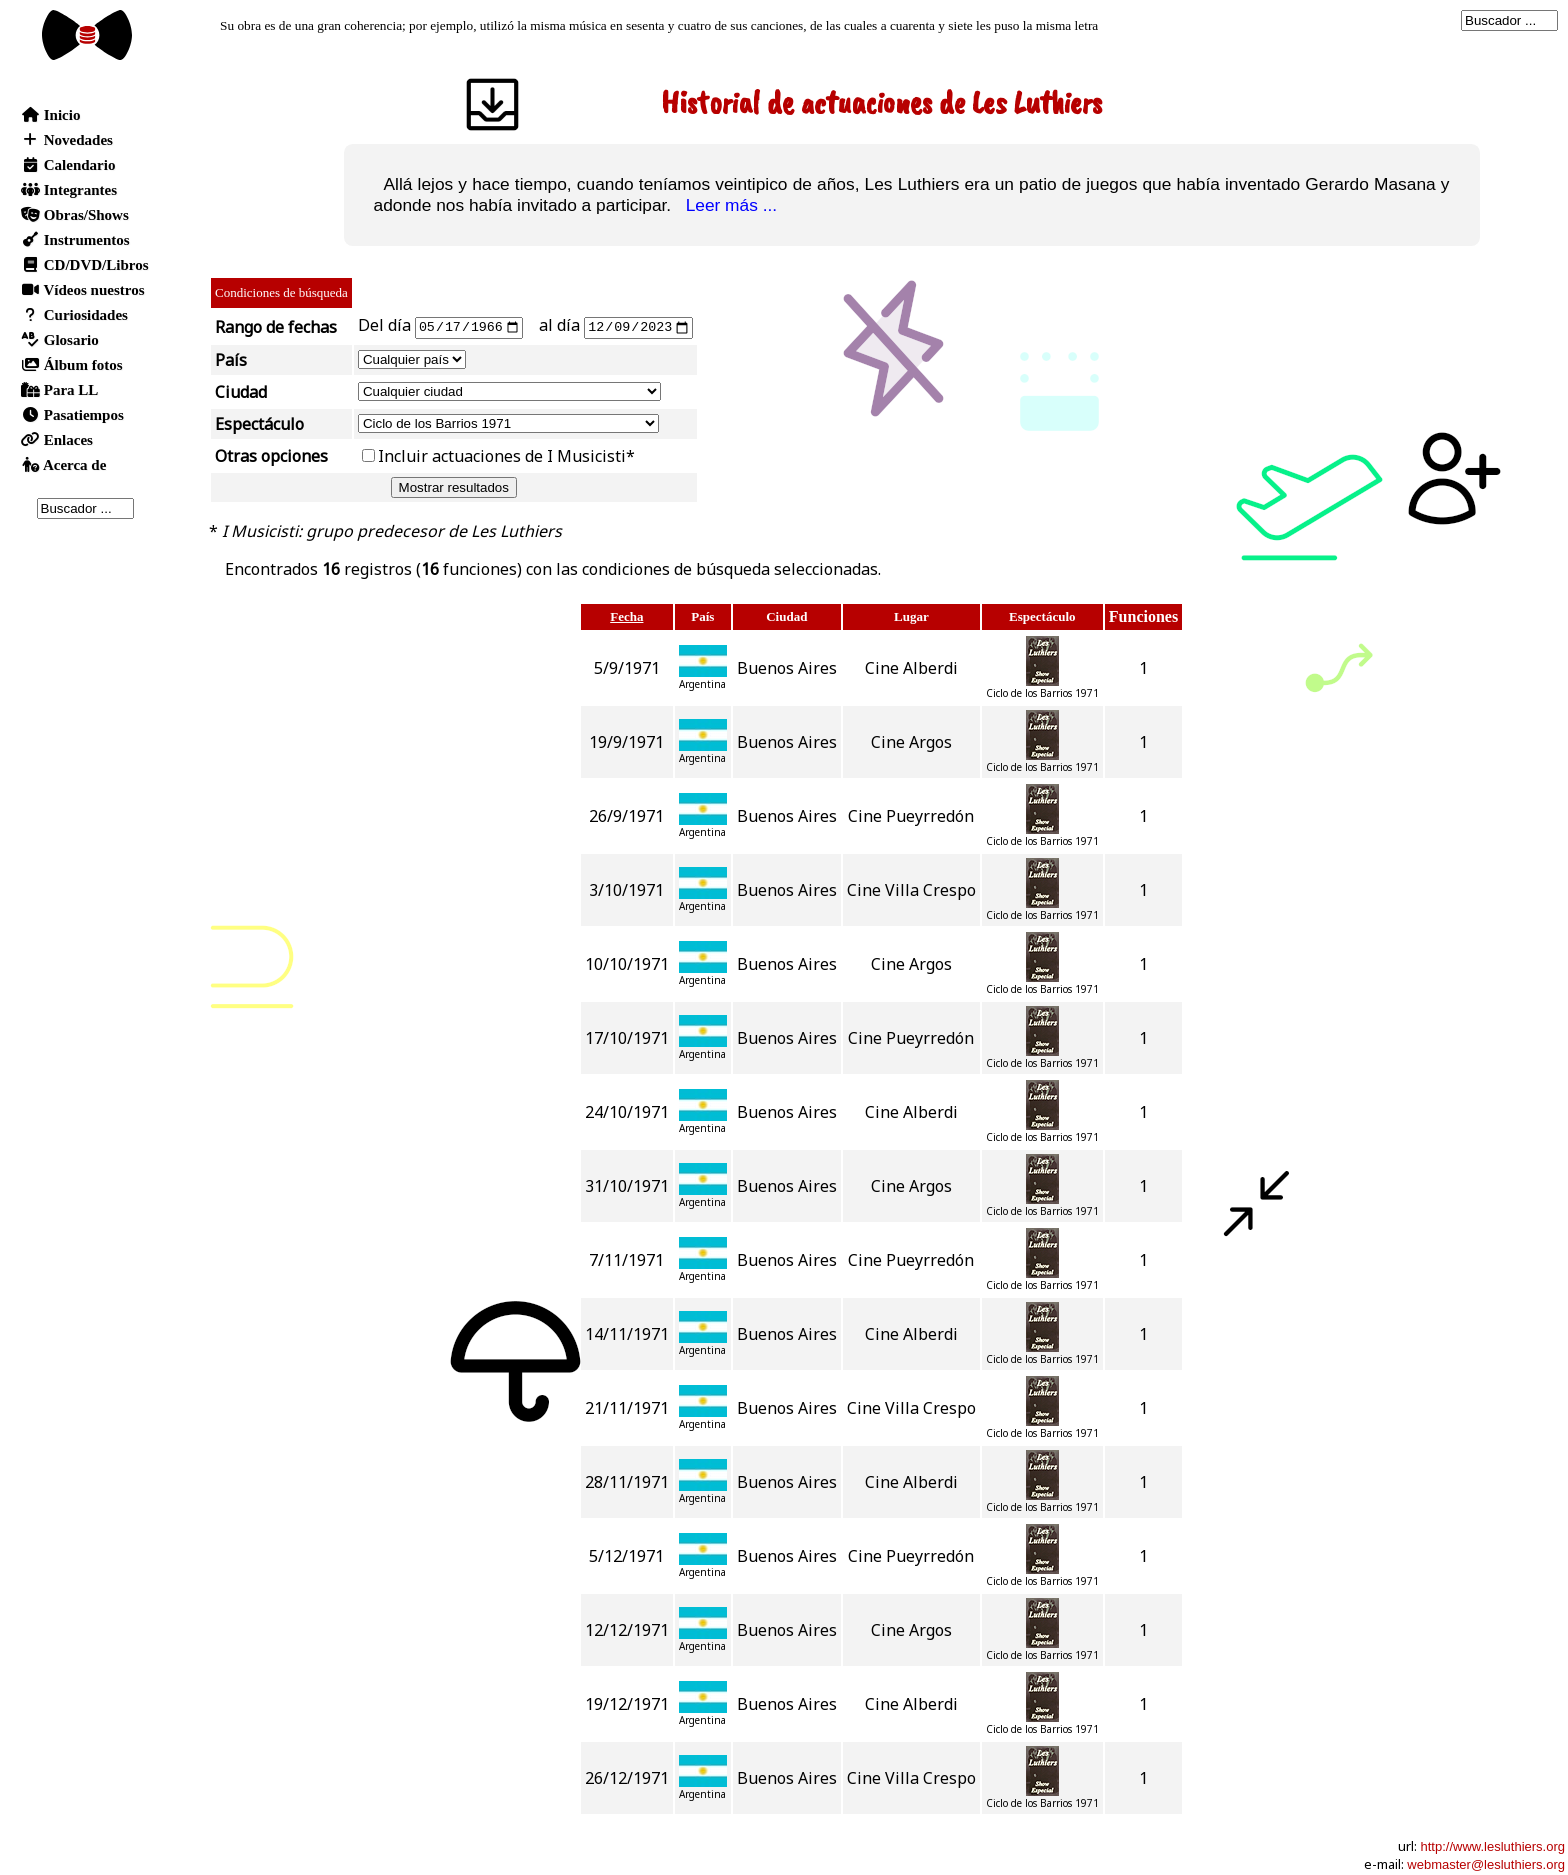 The width and height of the screenshot is (1568, 1875). Describe the element at coordinates (492, 104) in the screenshot. I see `download file to inbox or tray` at that location.